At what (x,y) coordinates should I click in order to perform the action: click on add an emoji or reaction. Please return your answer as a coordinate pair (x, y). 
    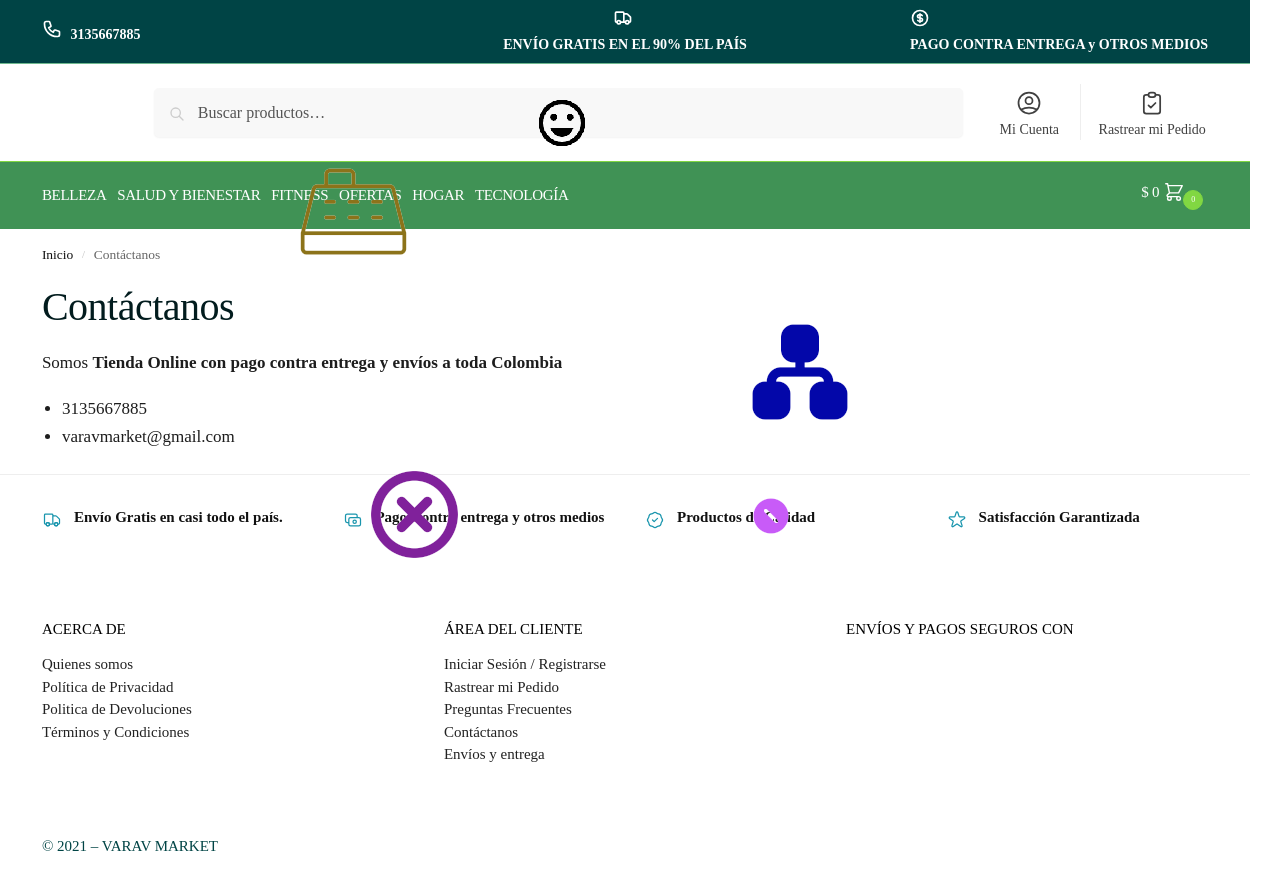
    Looking at the image, I should click on (562, 123).